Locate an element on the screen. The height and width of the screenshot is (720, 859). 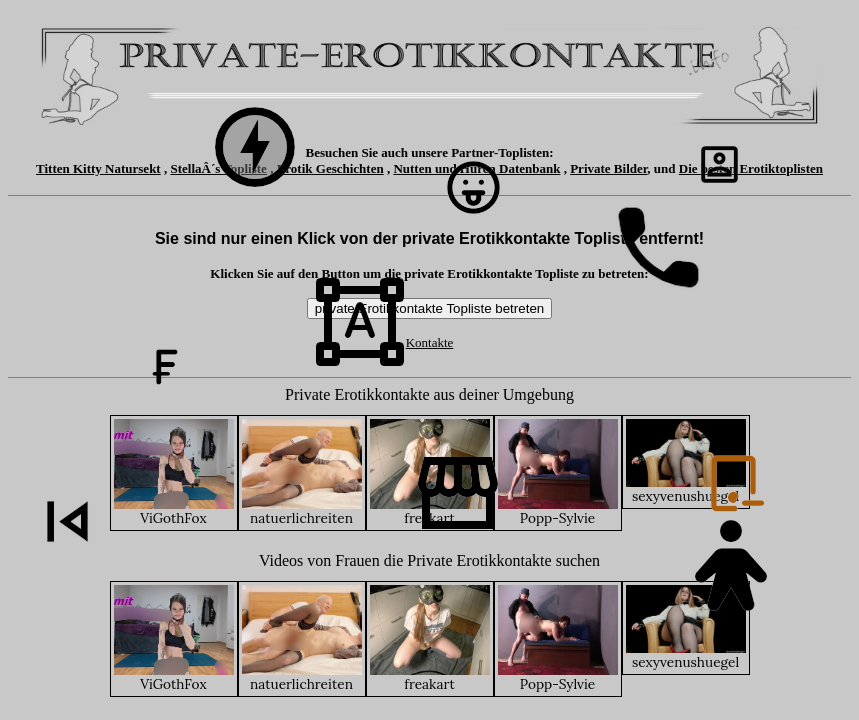
add a playful or silly reaction is located at coordinates (473, 187).